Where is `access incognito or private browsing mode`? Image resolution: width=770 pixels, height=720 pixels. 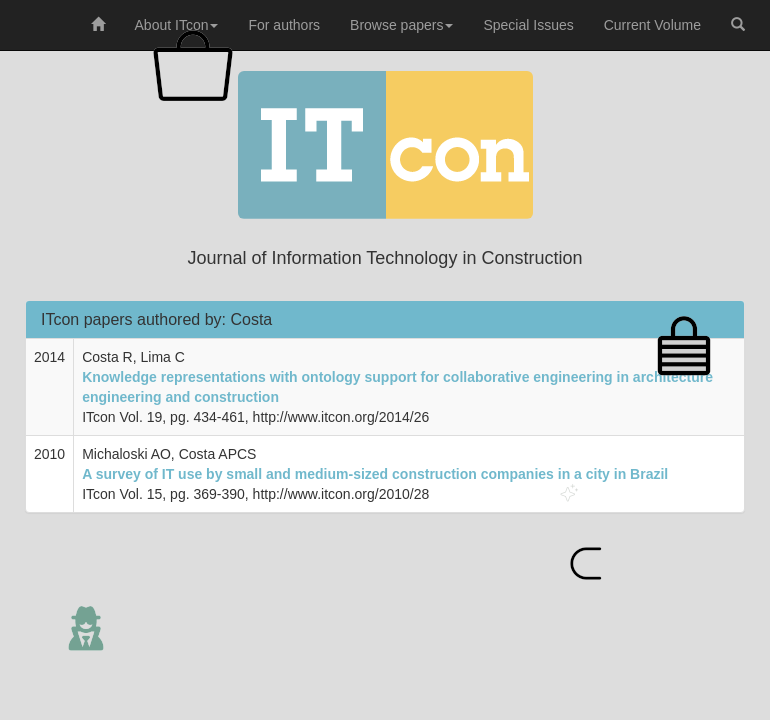 access incognito or private browsing mode is located at coordinates (86, 629).